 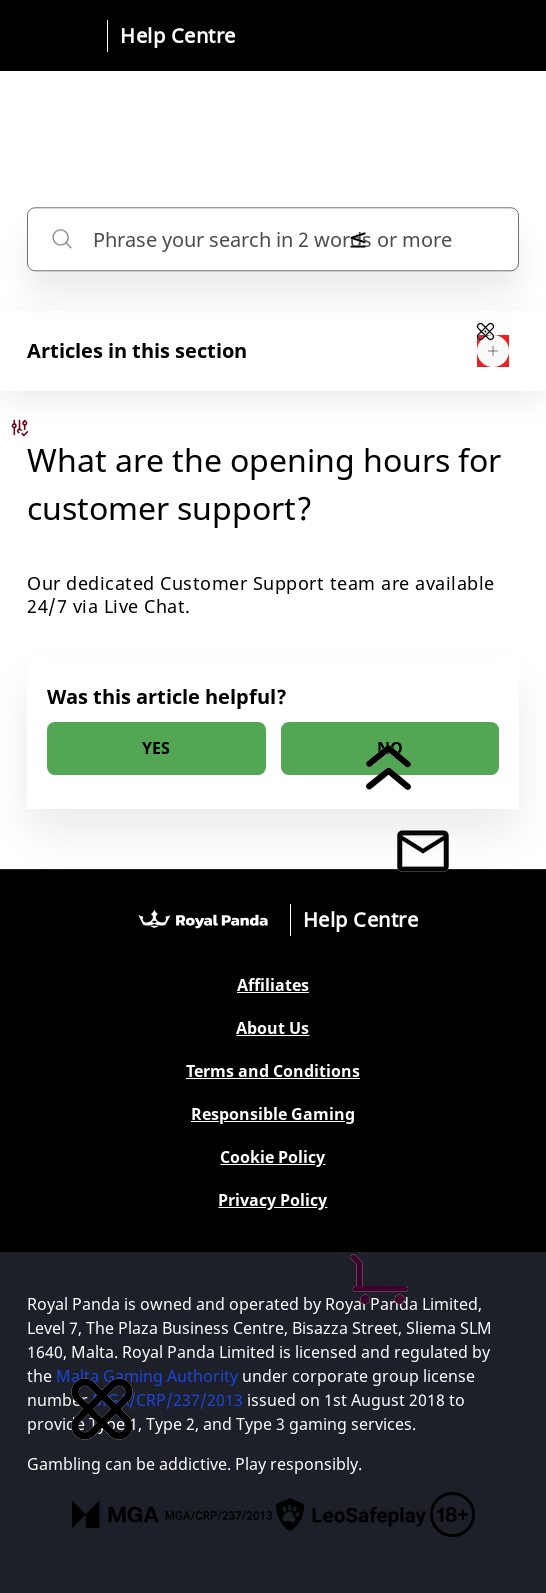 What do you see at coordinates (378, 1276) in the screenshot?
I see `view your shopping cart` at bounding box center [378, 1276].